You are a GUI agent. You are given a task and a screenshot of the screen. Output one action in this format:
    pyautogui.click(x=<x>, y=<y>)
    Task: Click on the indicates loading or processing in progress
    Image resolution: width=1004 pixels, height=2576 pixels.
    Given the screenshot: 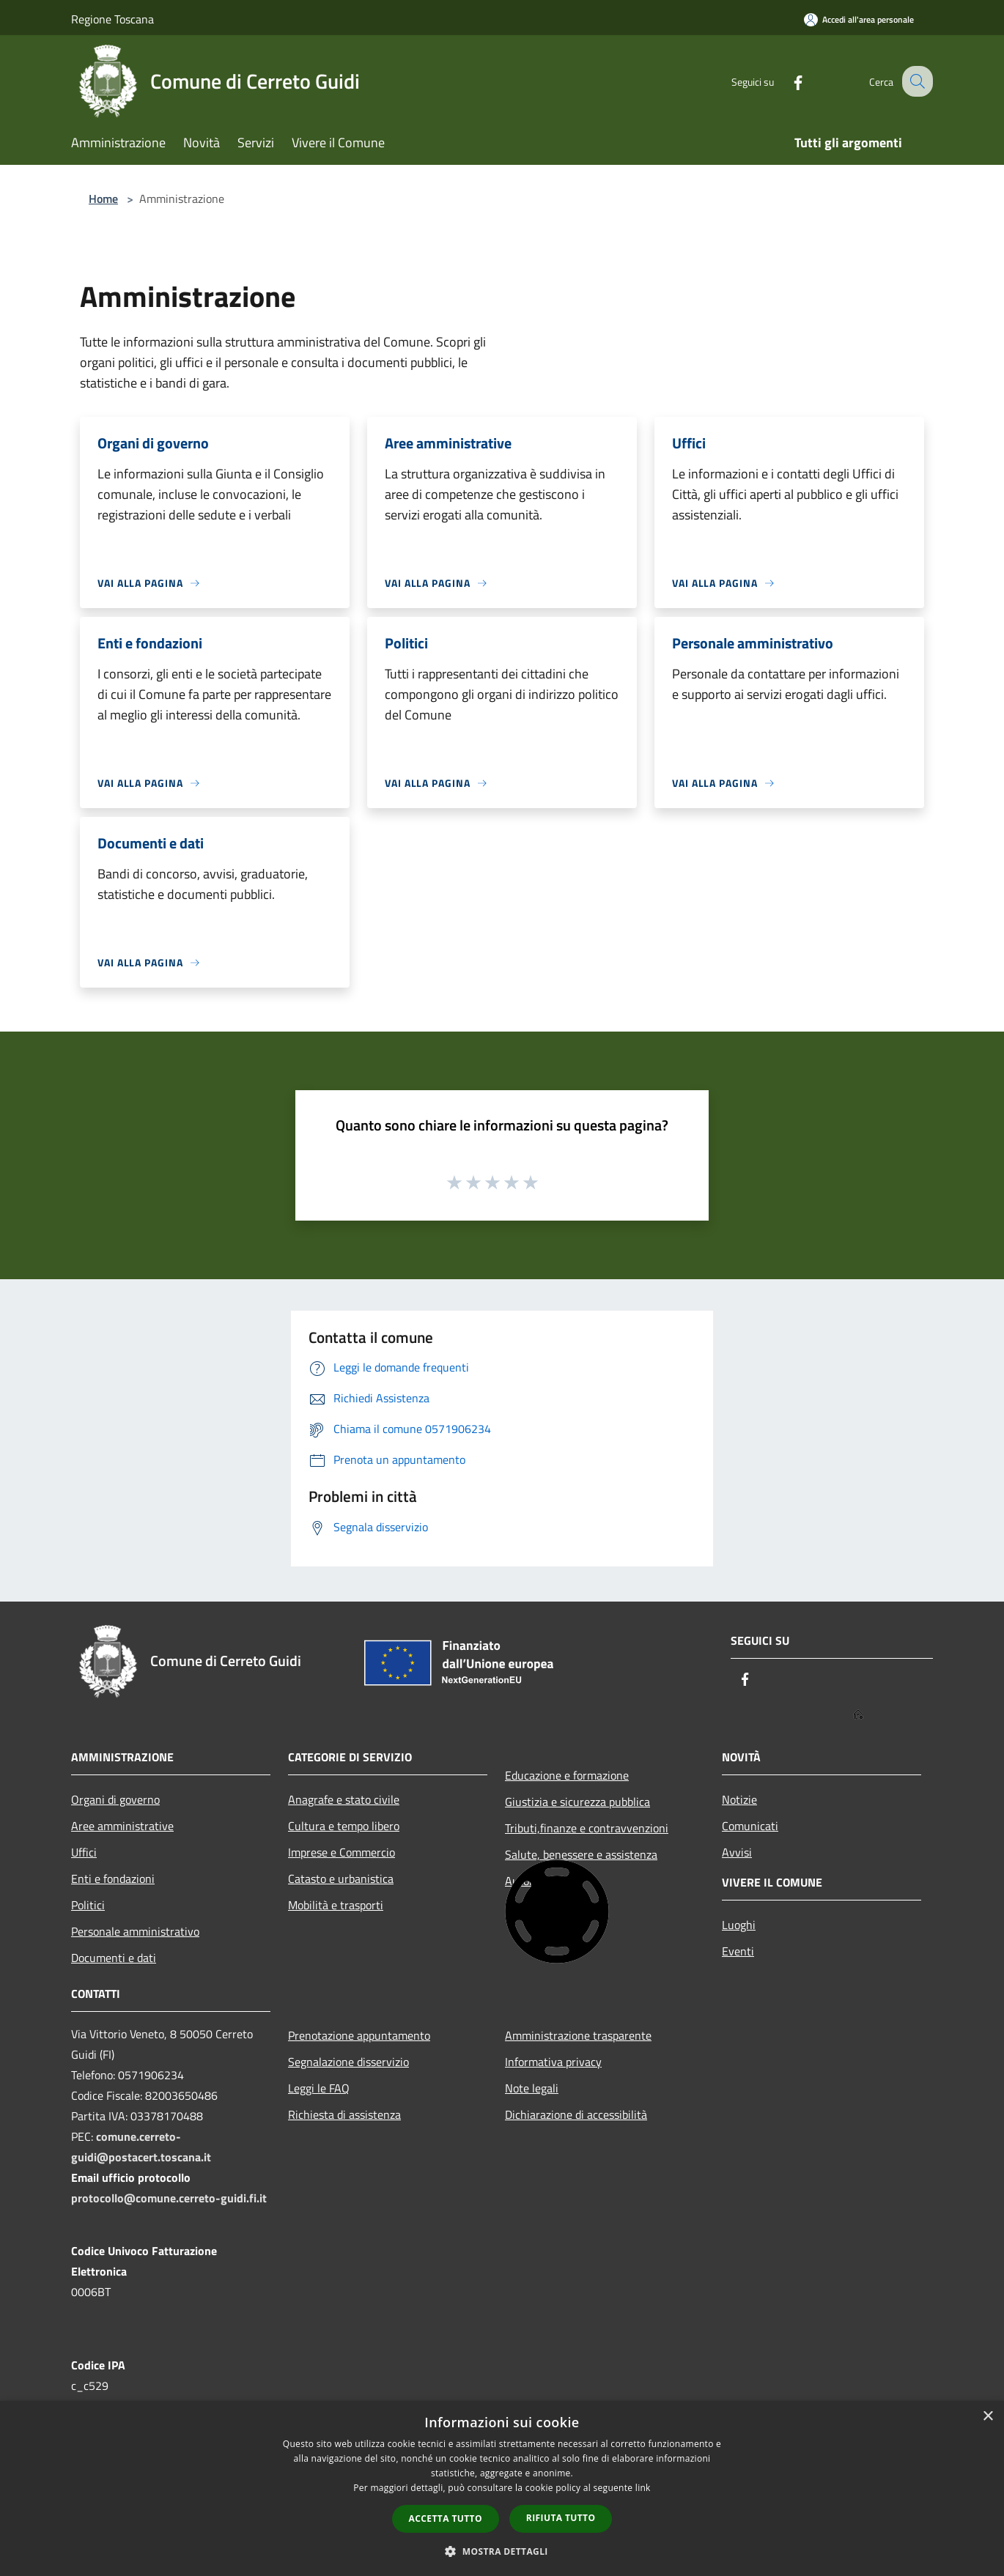 What is the action you would take?
    pyautogui.click(x=557, y=1911)
    